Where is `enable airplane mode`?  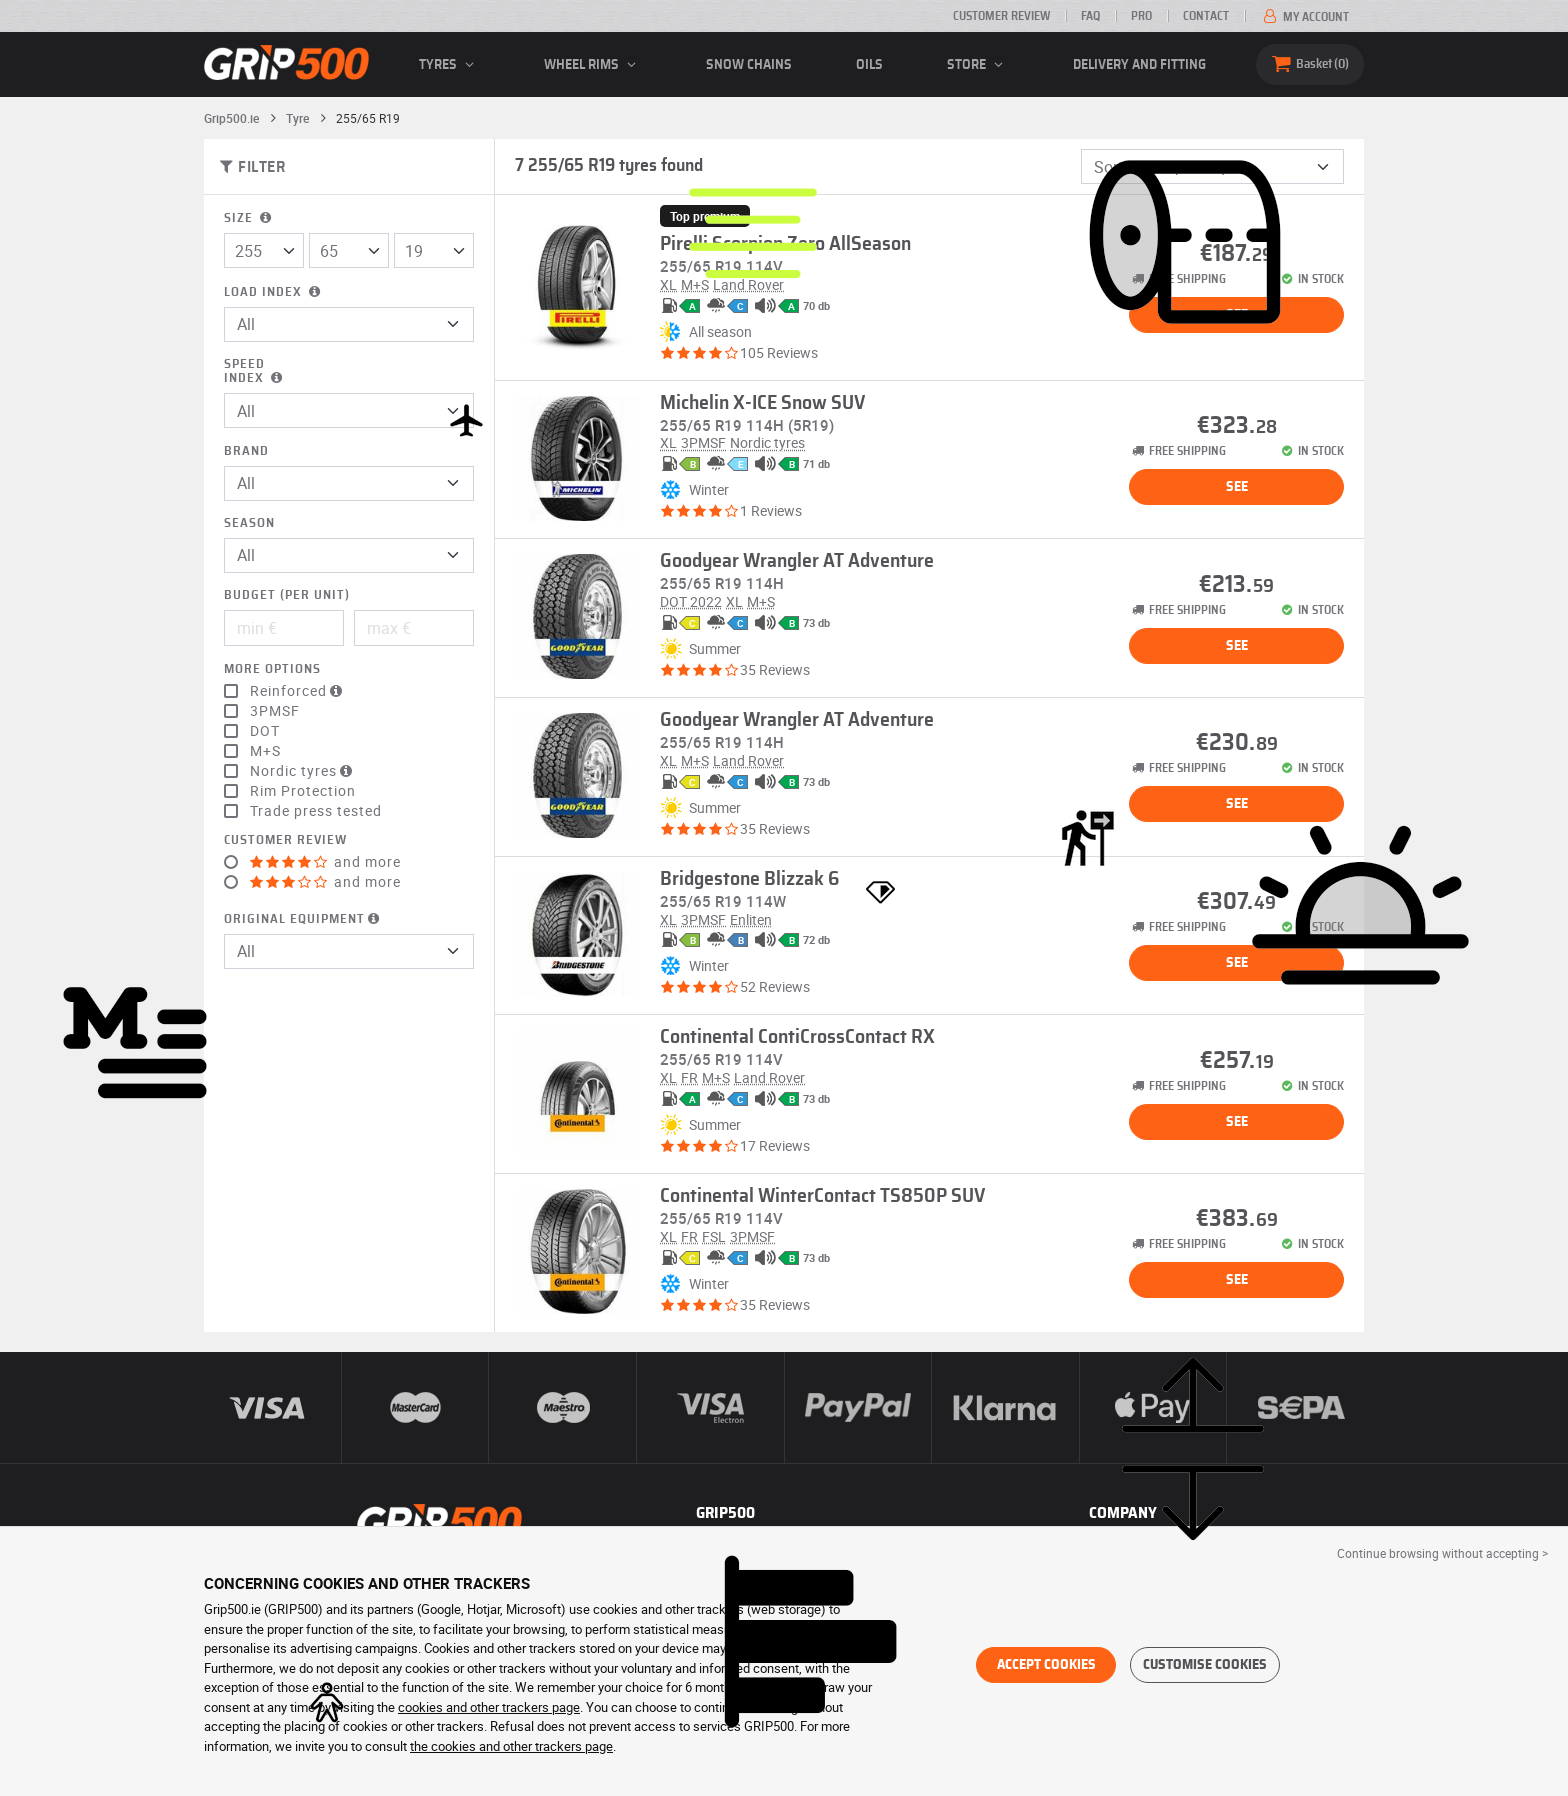 enable airplane mode is located at coordinates (466, 420).